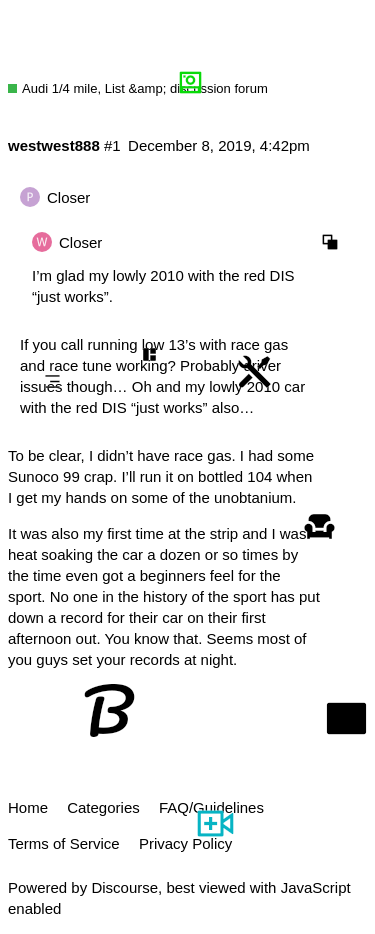  I want to click on access photo gallery or instant camera feature, so click(190, 82).